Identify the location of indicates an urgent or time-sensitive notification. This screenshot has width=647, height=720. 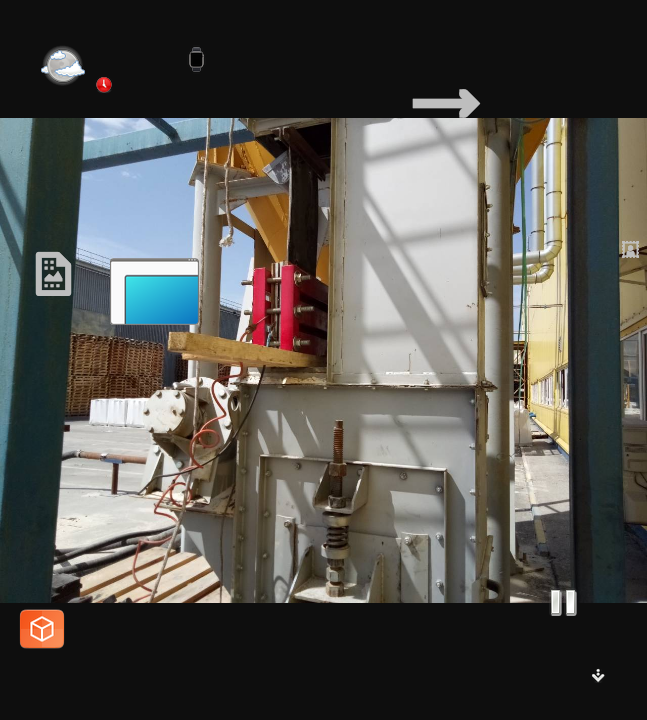
(104, 85).